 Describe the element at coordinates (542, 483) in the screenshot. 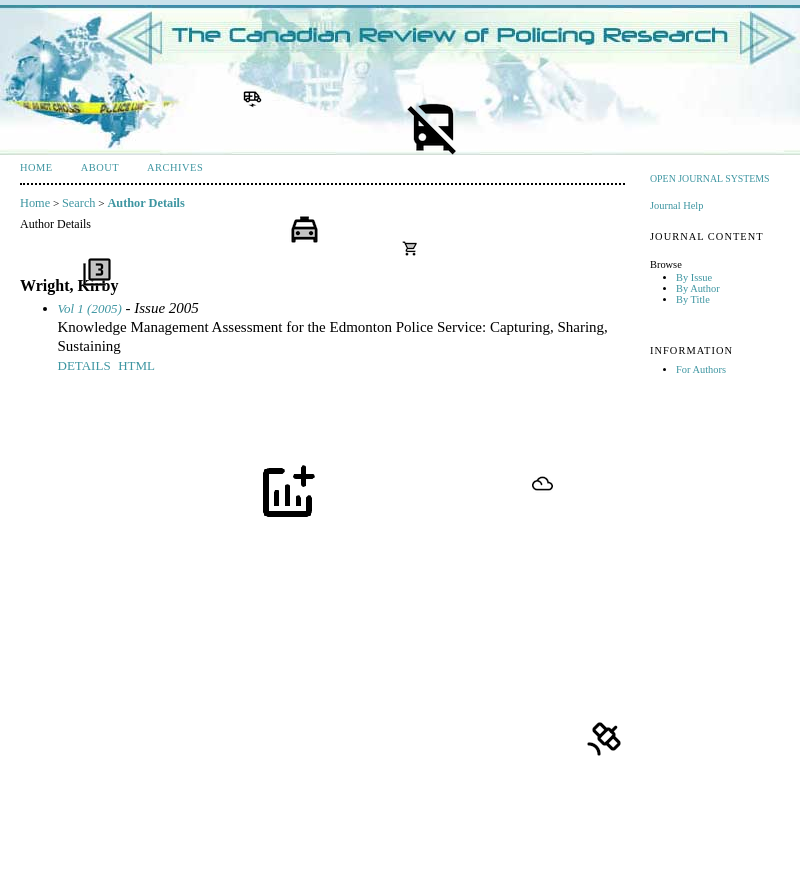

I see `indicates cloud storage or services` at that location.